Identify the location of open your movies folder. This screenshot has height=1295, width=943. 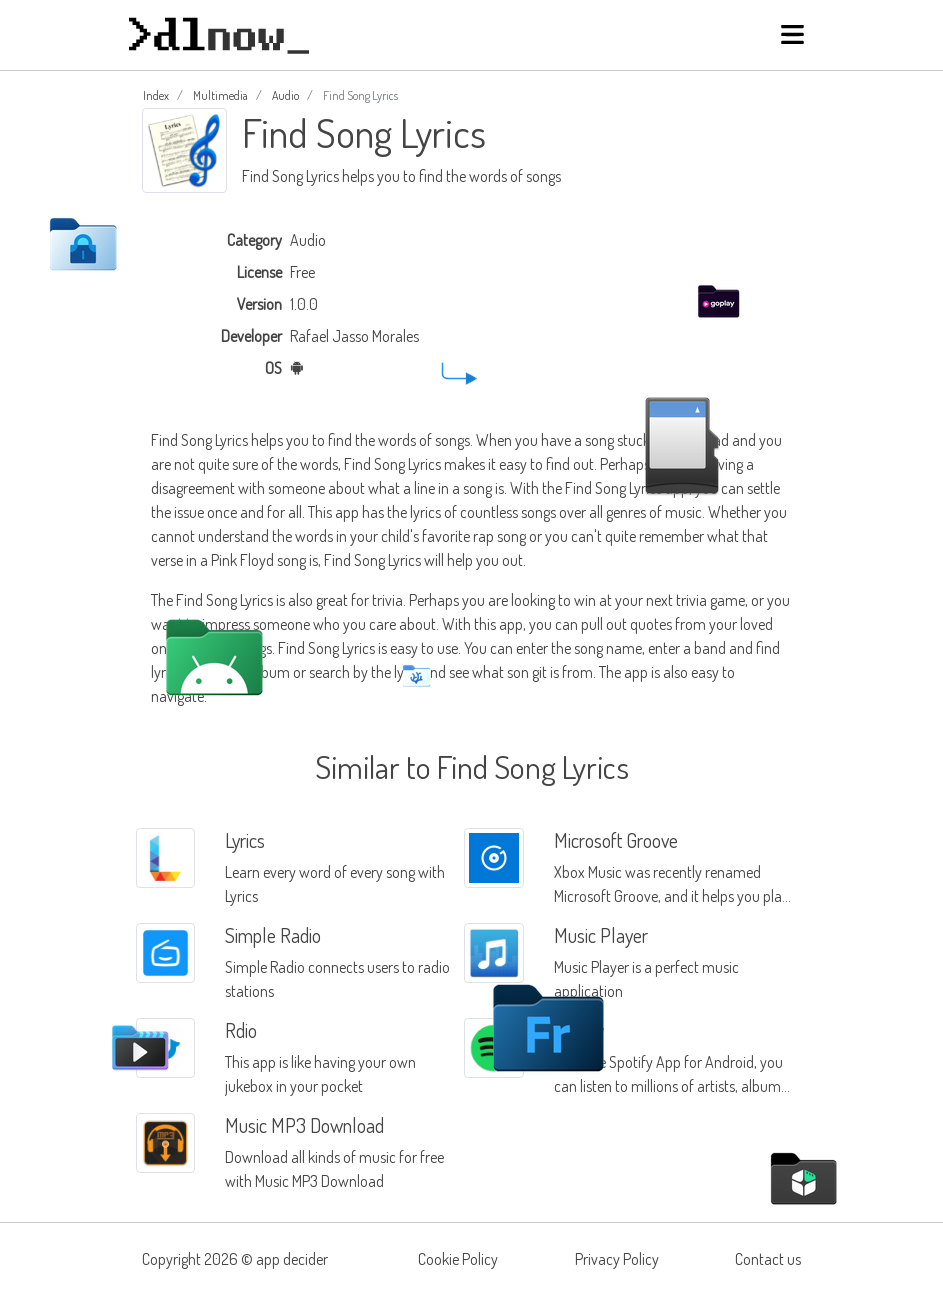
(140, 1049).